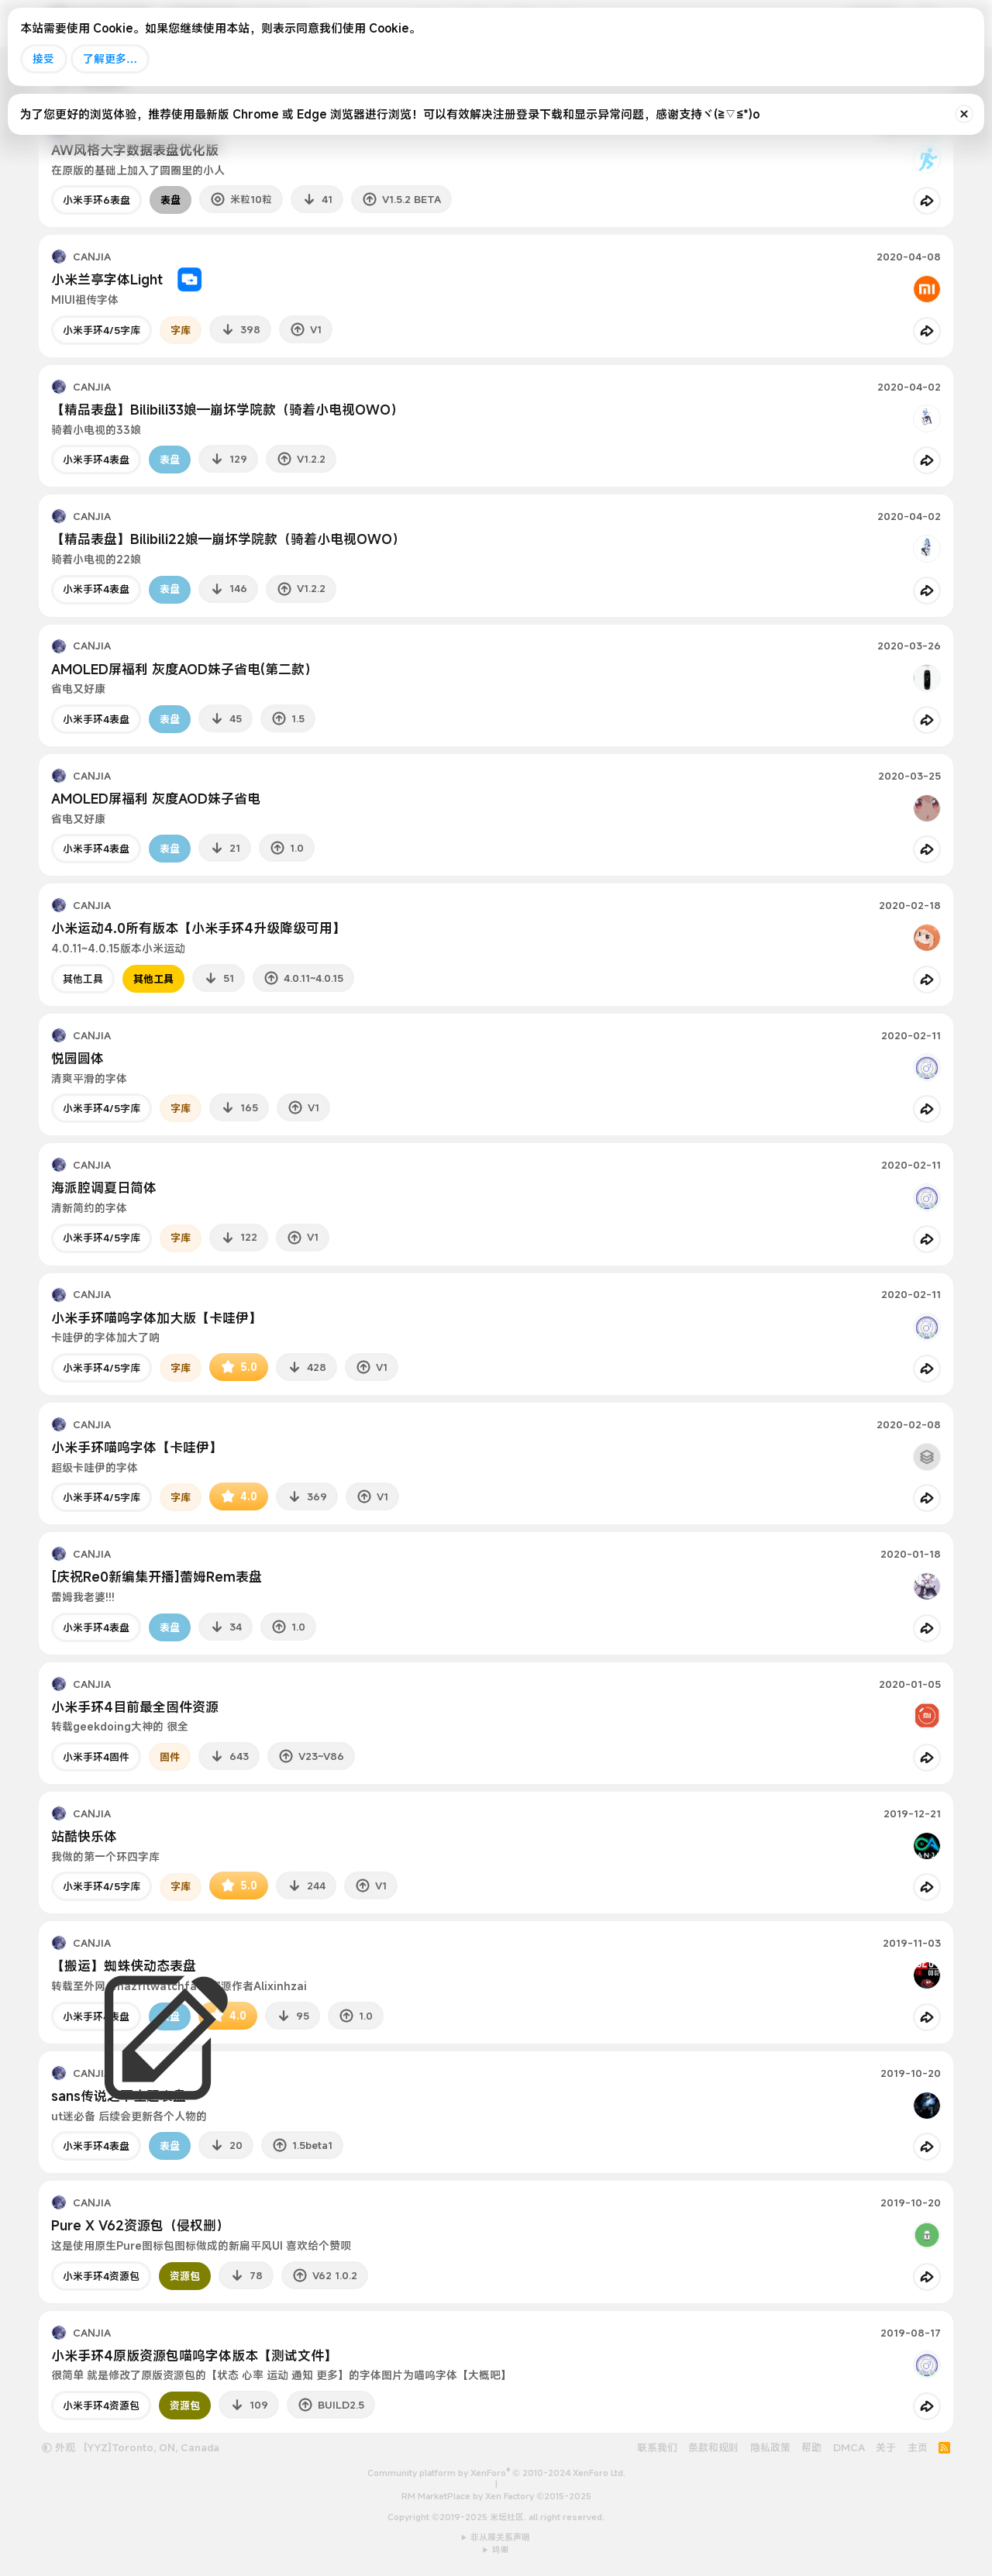  What do you see at coordinates (157, 2037) in the screenshot?
I see `open text editor application` at bounding box center [157, 2037].